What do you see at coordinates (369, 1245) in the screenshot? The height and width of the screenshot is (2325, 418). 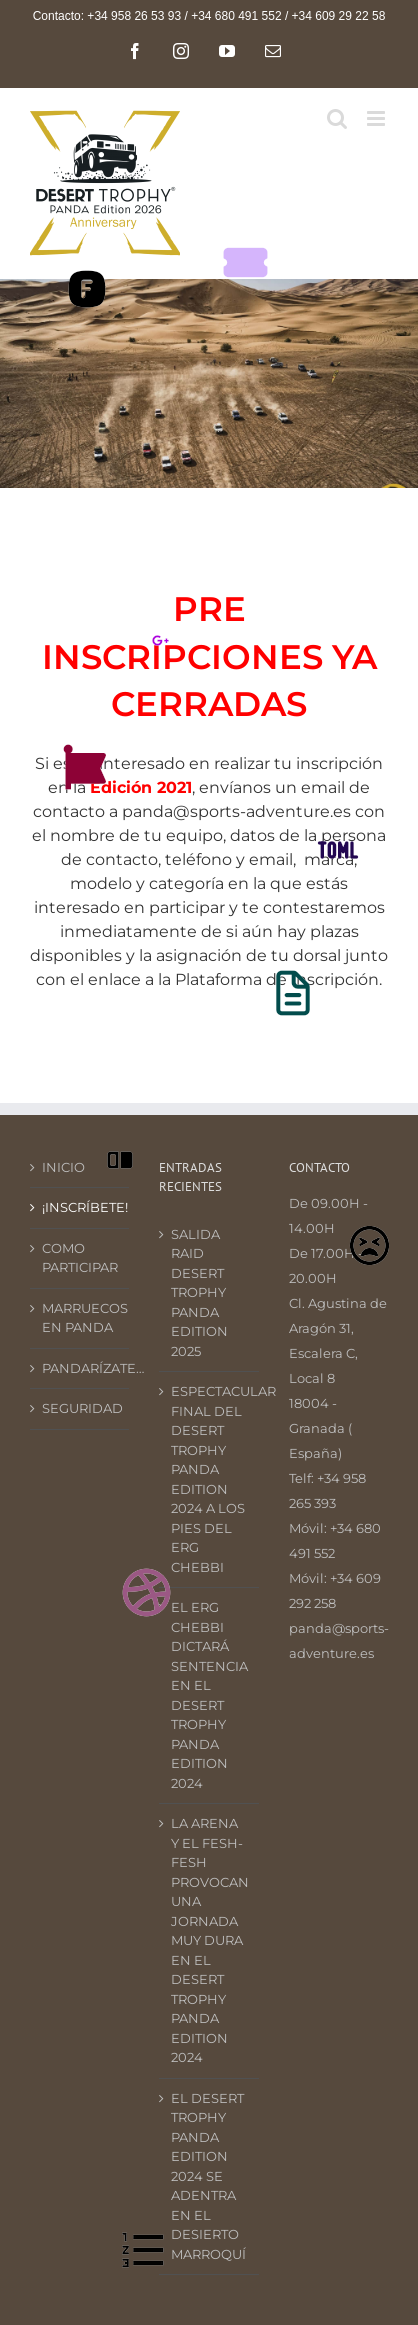 I see `indicates user fatigue or exhaustion status` at bounding box center [369, 1245].